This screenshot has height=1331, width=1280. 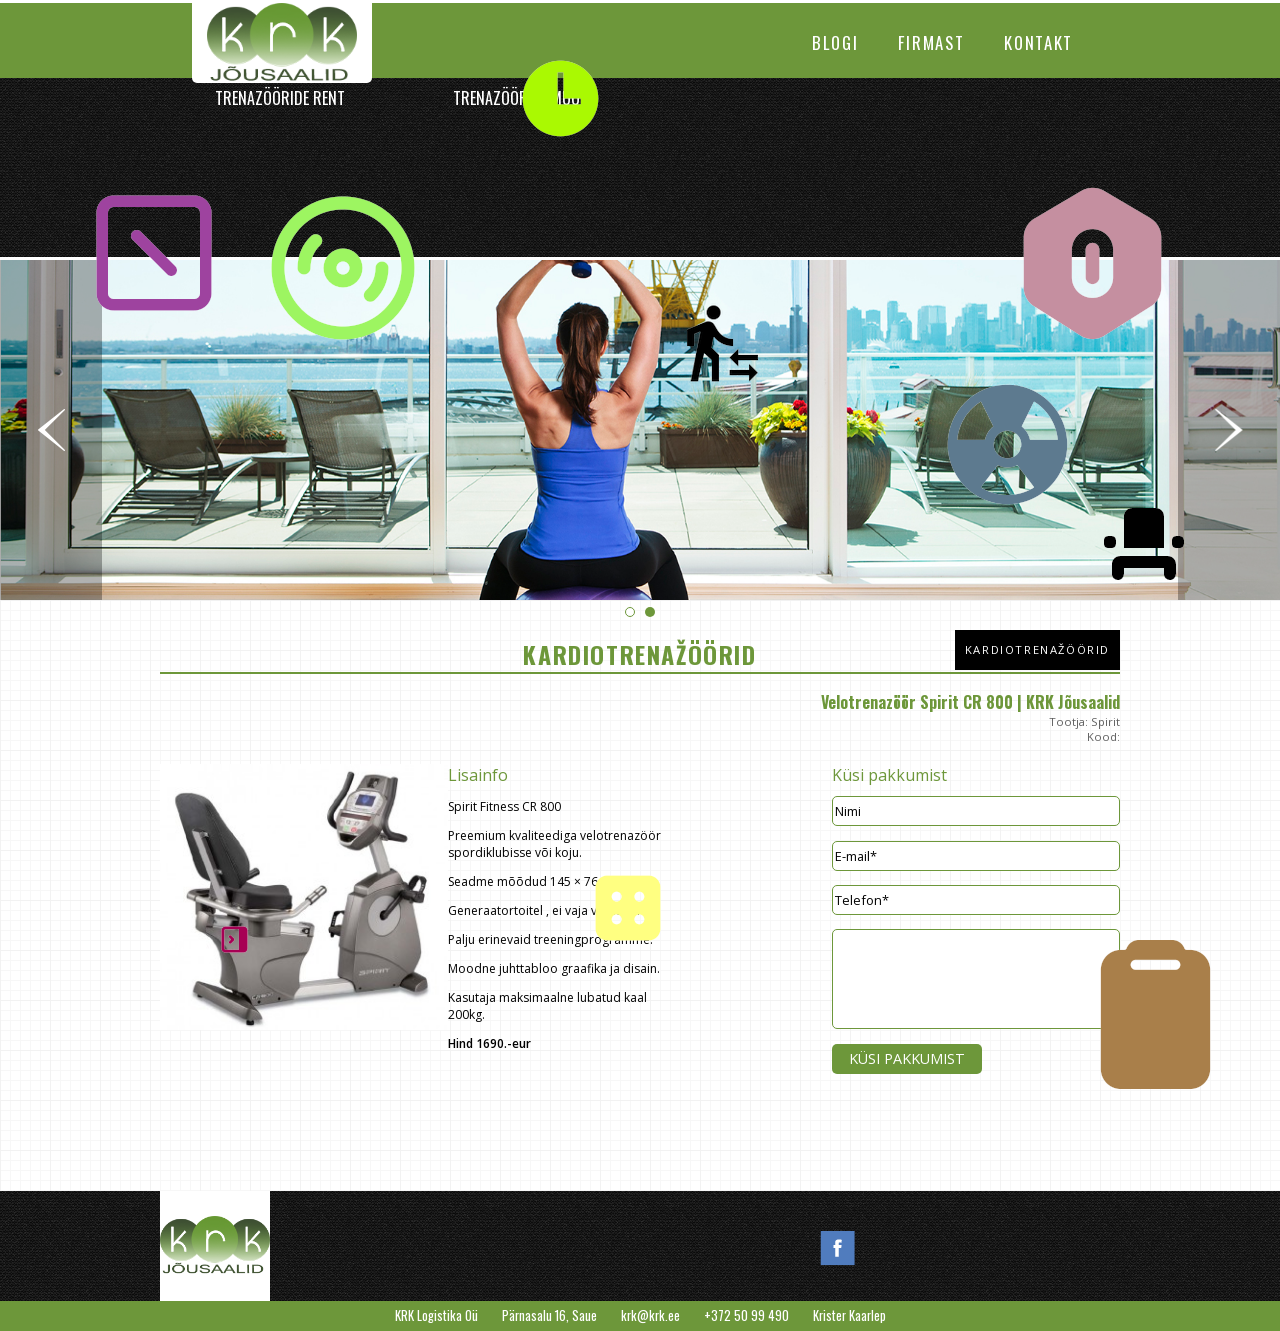 What do you see at coordinates (1144, 544) in the screenshot?
I see `reserve a seat for an event` at bounding box center [1144, 544].